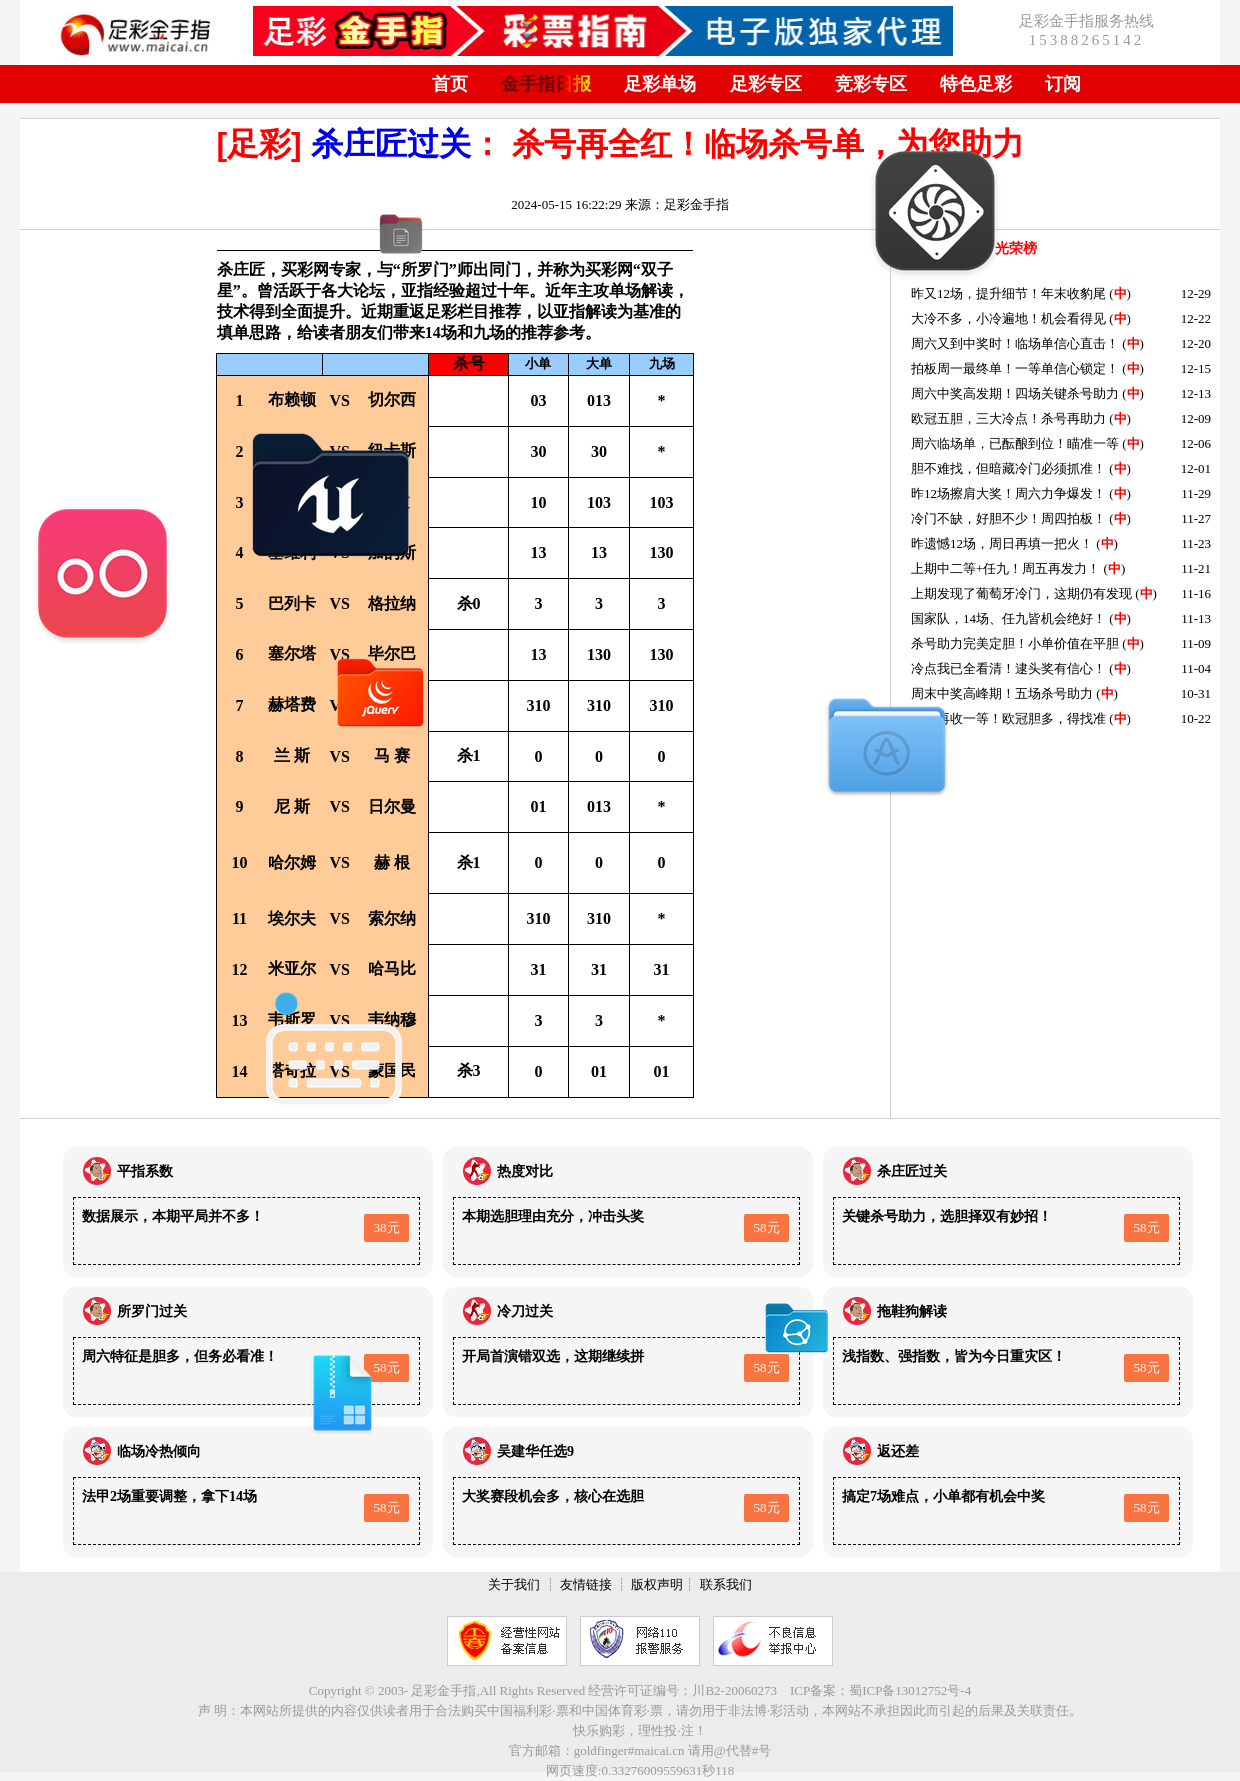  What do you see at coordinates (380, 695) in the screenshot?
I see `folder containing jQuery library files` at bounding box center [380, 695].